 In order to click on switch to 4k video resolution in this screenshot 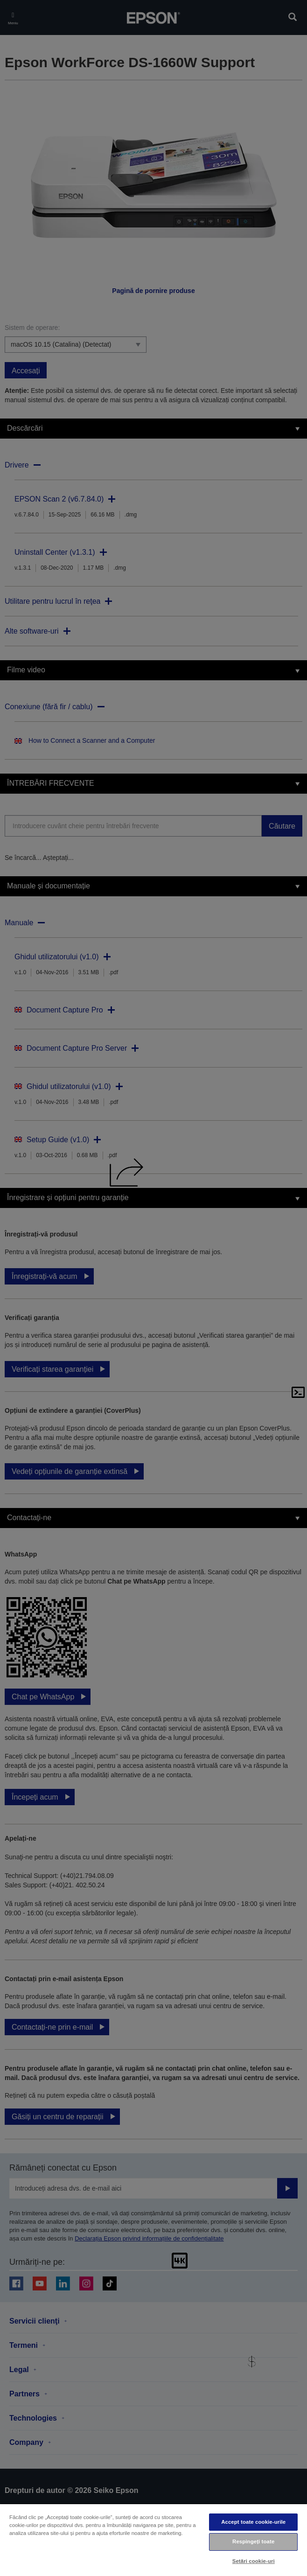, I will do `click(180, 2261)`.